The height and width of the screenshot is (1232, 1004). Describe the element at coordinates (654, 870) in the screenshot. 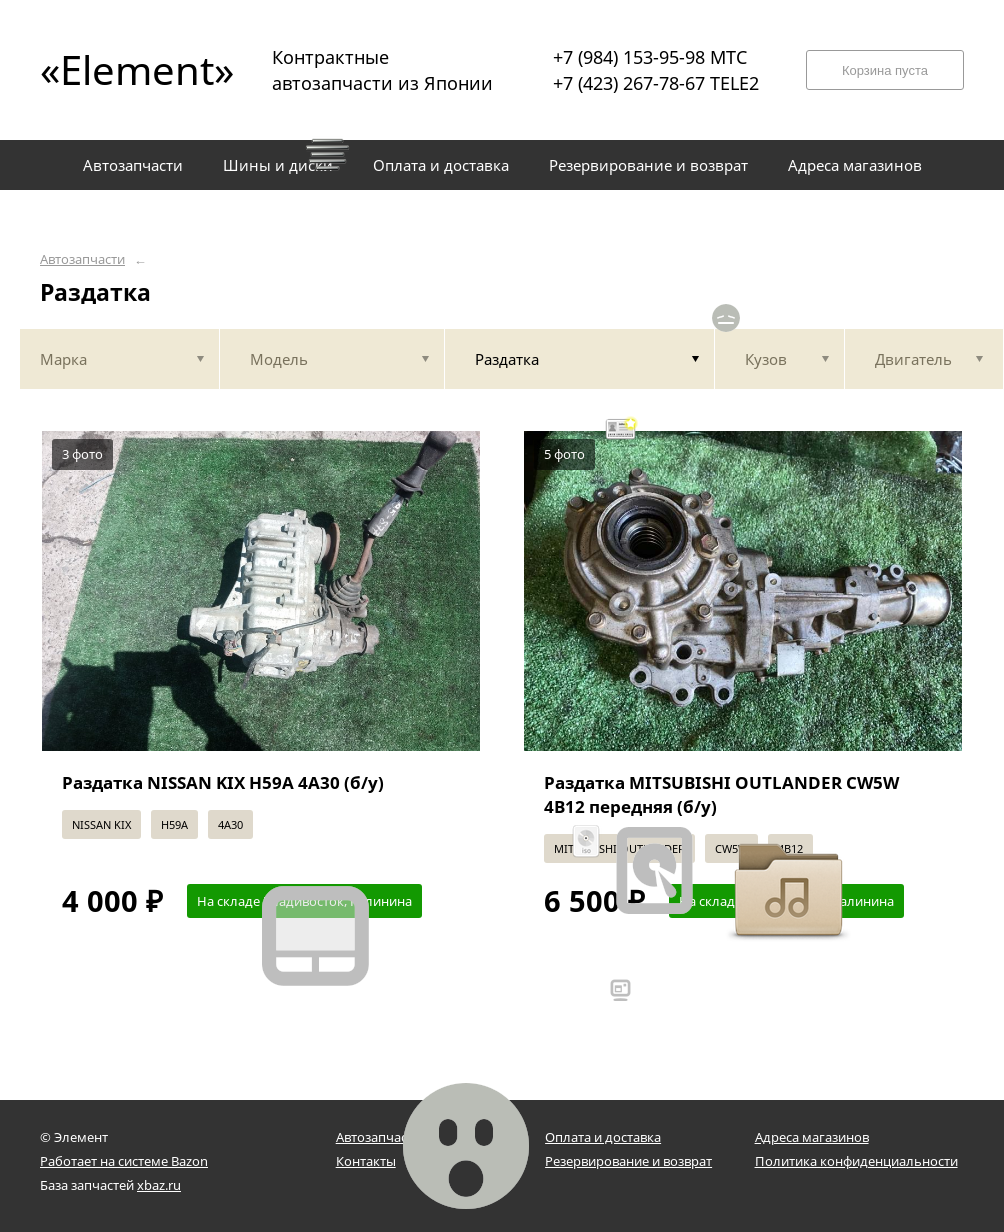

I see `access system hard drive` at that location.